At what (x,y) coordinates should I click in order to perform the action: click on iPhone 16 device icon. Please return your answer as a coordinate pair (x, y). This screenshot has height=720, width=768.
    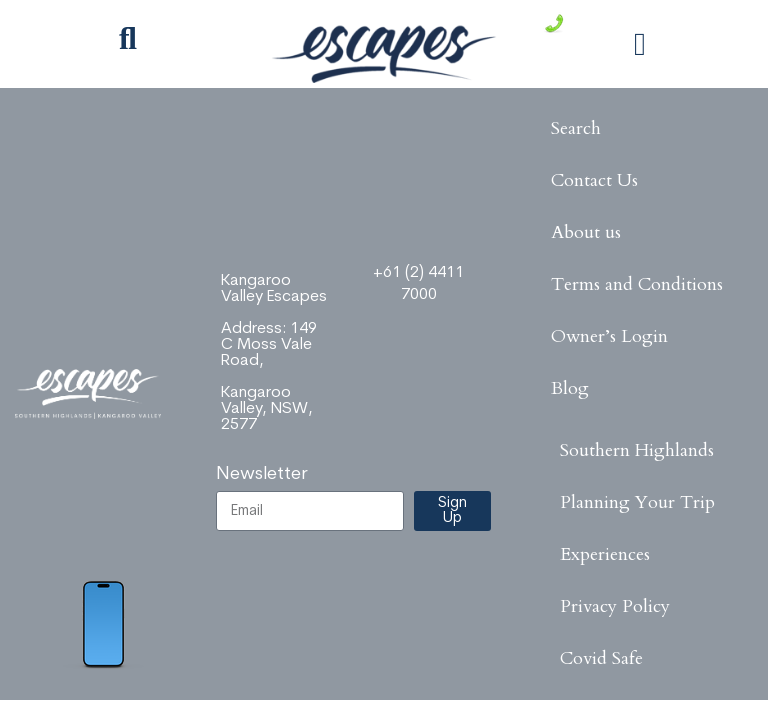
    Looking at the image, I should click on (103, 625).